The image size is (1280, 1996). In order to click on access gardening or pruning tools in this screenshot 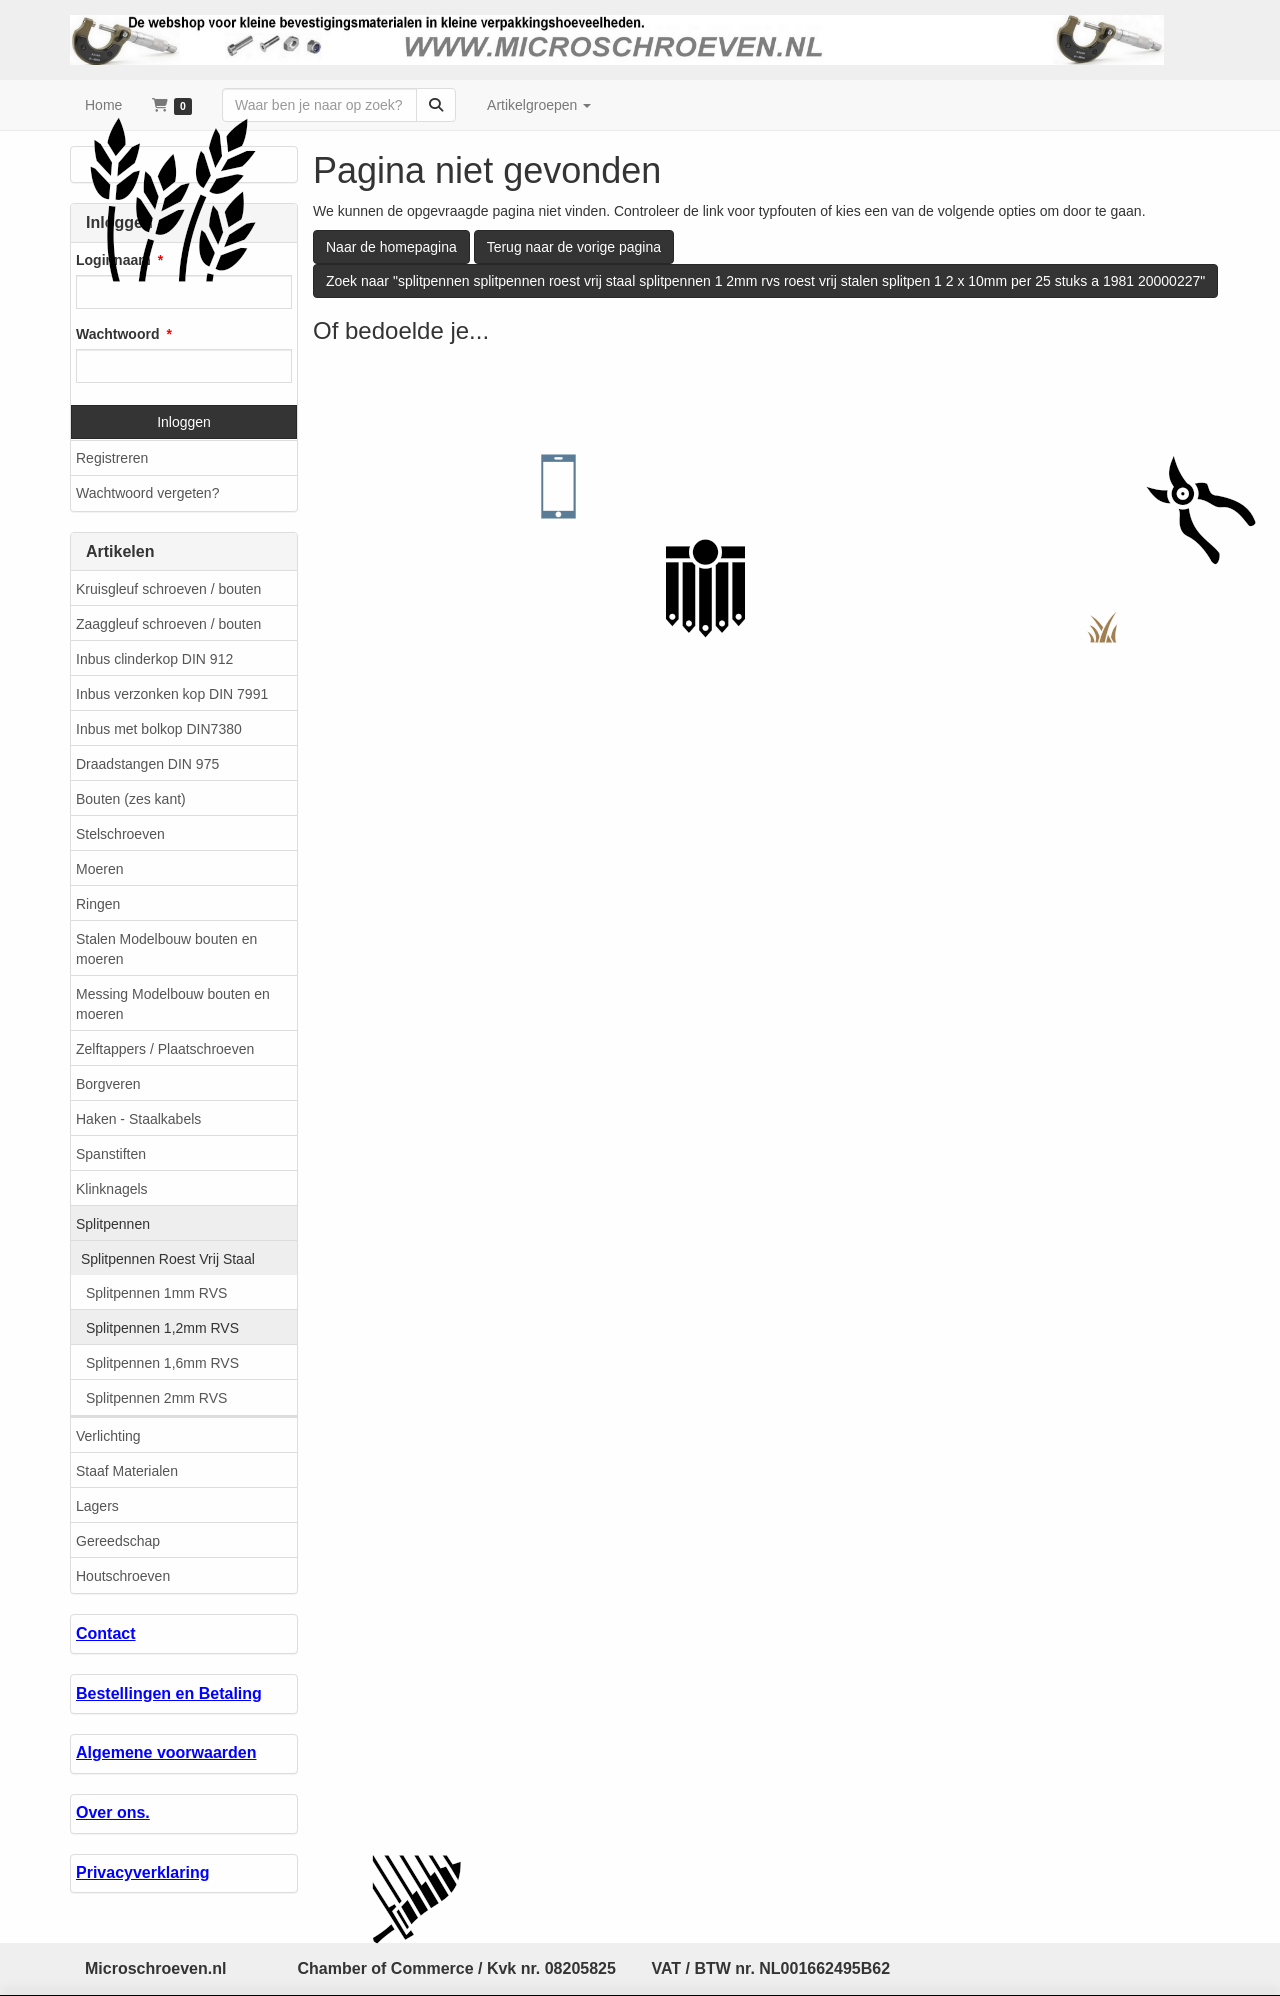, I will do `click(1201, 510)`.